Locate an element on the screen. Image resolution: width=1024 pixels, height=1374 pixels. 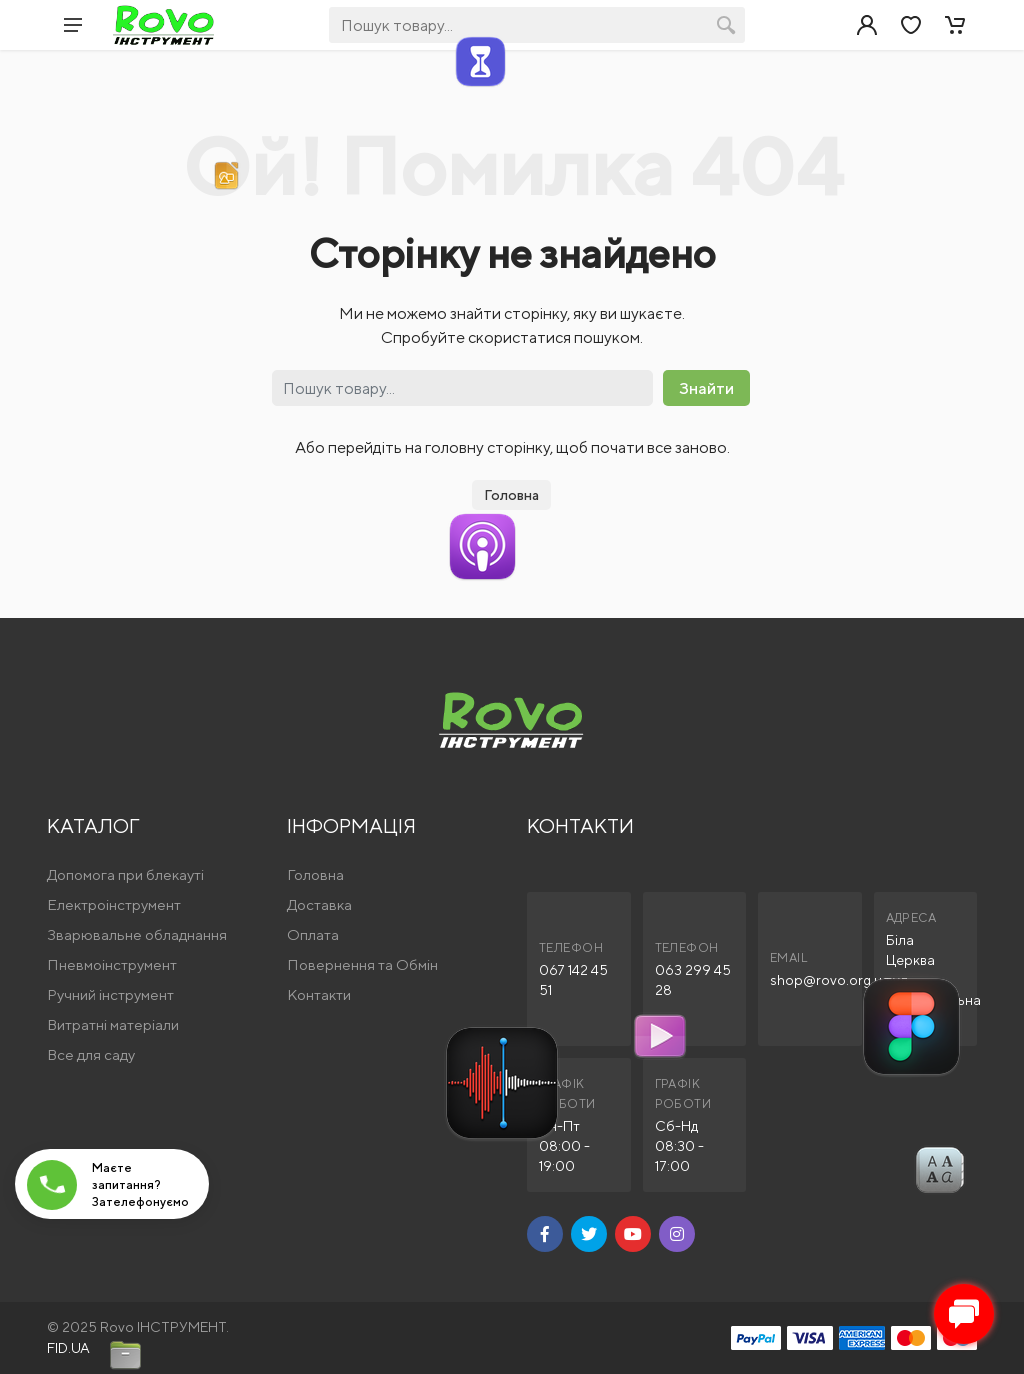
open Figma design application is located at coordinates (911, 1026).